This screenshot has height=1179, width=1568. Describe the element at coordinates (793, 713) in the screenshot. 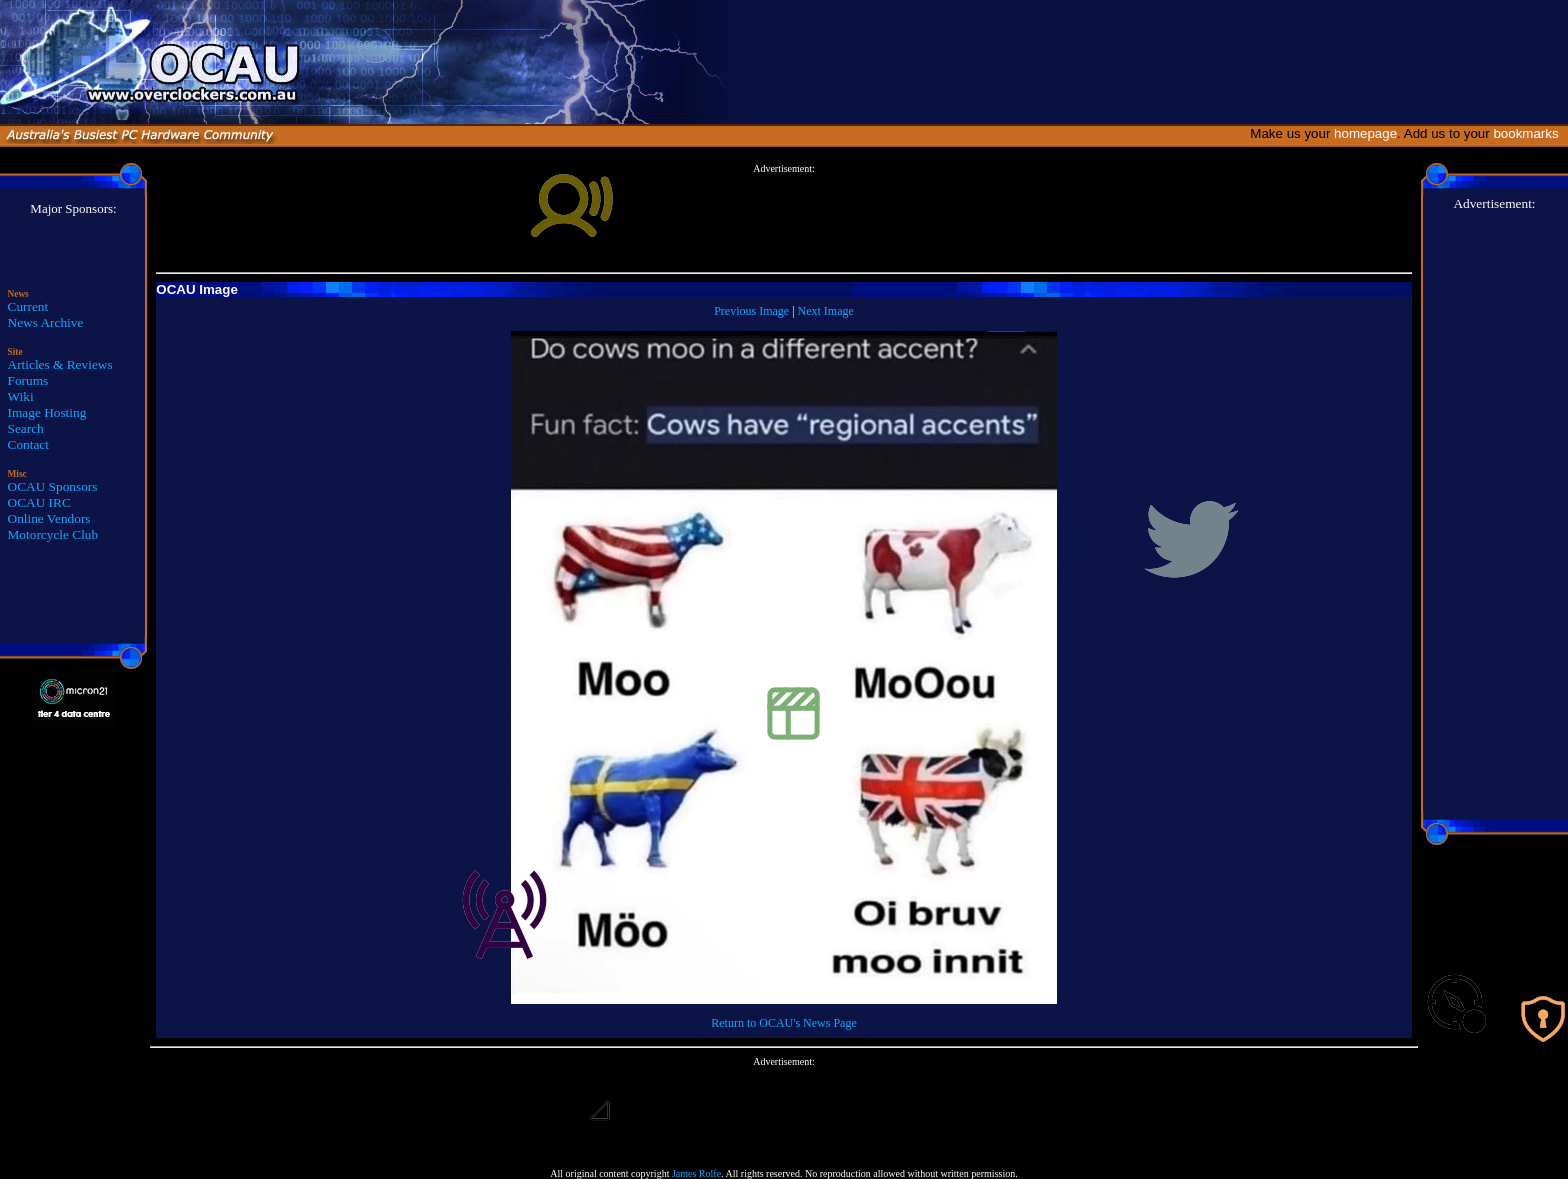

I see `insert a new row into a table` at that location.